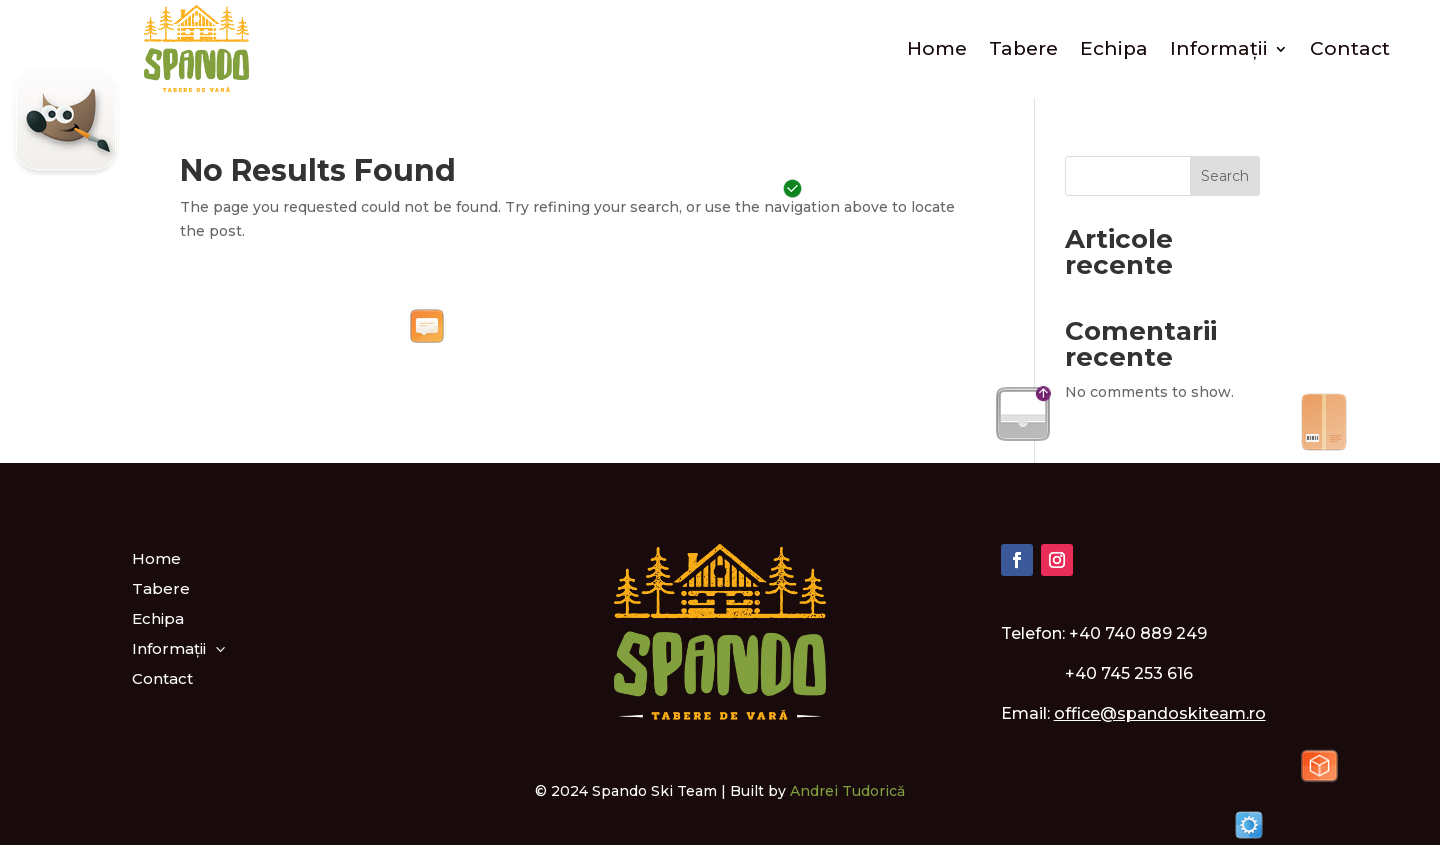 The height and width of the screenshot is (845, 1440). Describe the element at coordinates (1023, 414) in the screenshot. I see `sync mail between outbox and inbox` at that location.